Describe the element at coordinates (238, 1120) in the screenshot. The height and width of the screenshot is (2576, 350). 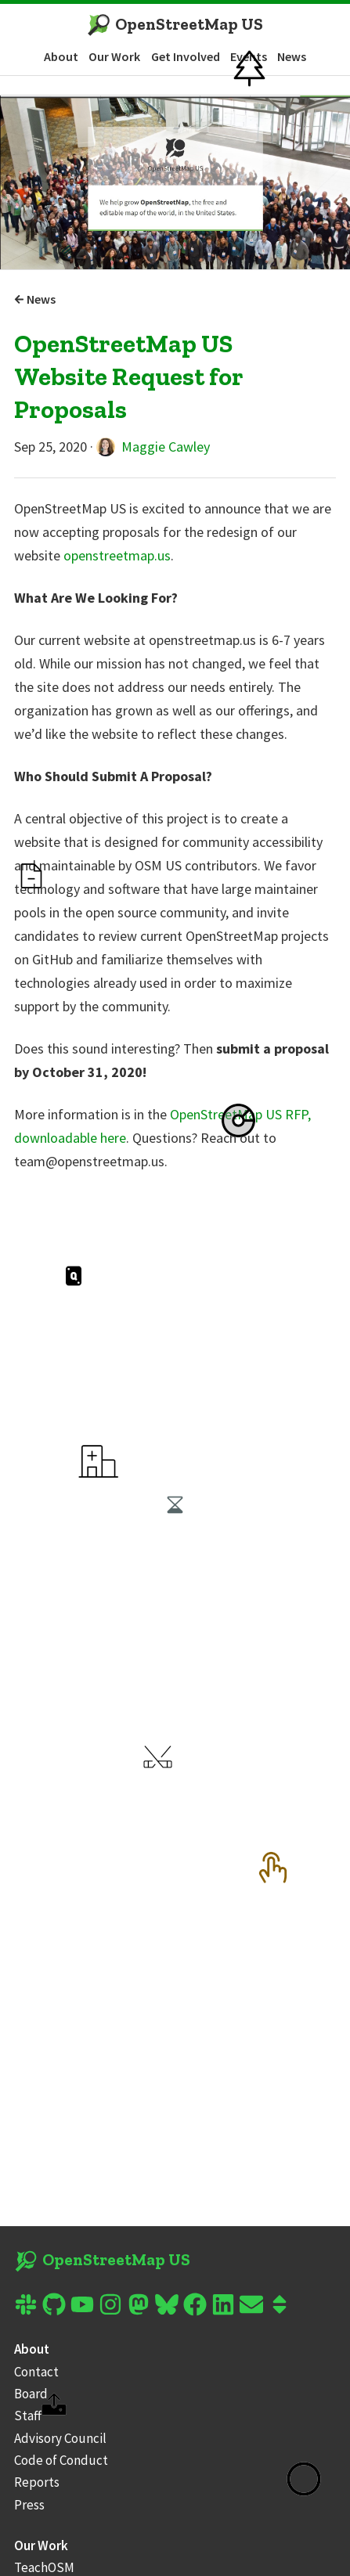
I see `play or access music library` at that location.